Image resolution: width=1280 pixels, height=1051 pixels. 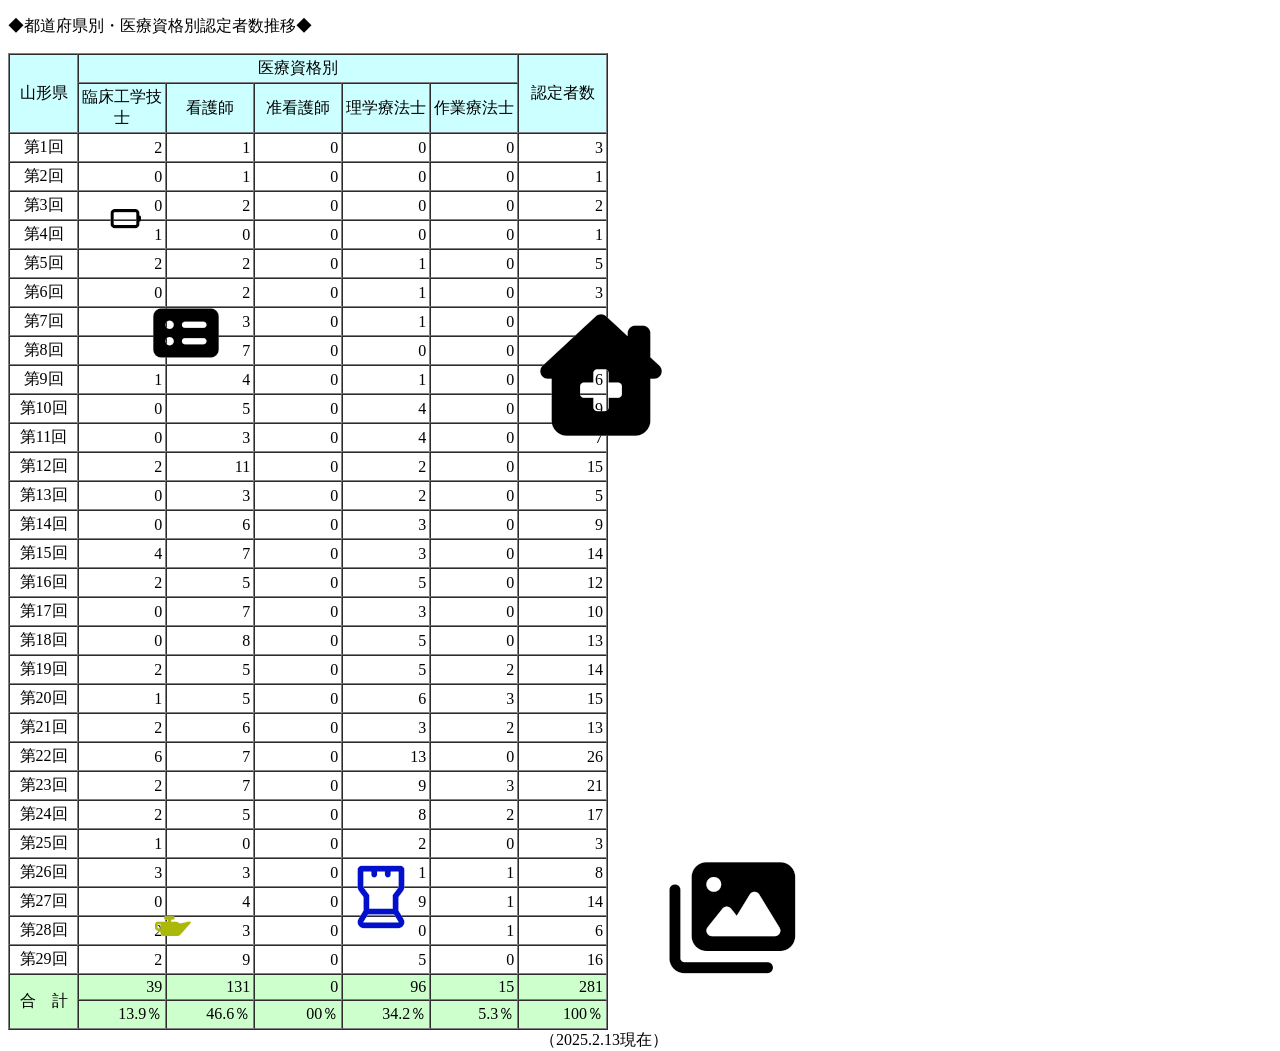 What do you see at coordinates (601, 375) in the screenshot?
I see `access medical or healthcare services` at bounding box center [601, 375].